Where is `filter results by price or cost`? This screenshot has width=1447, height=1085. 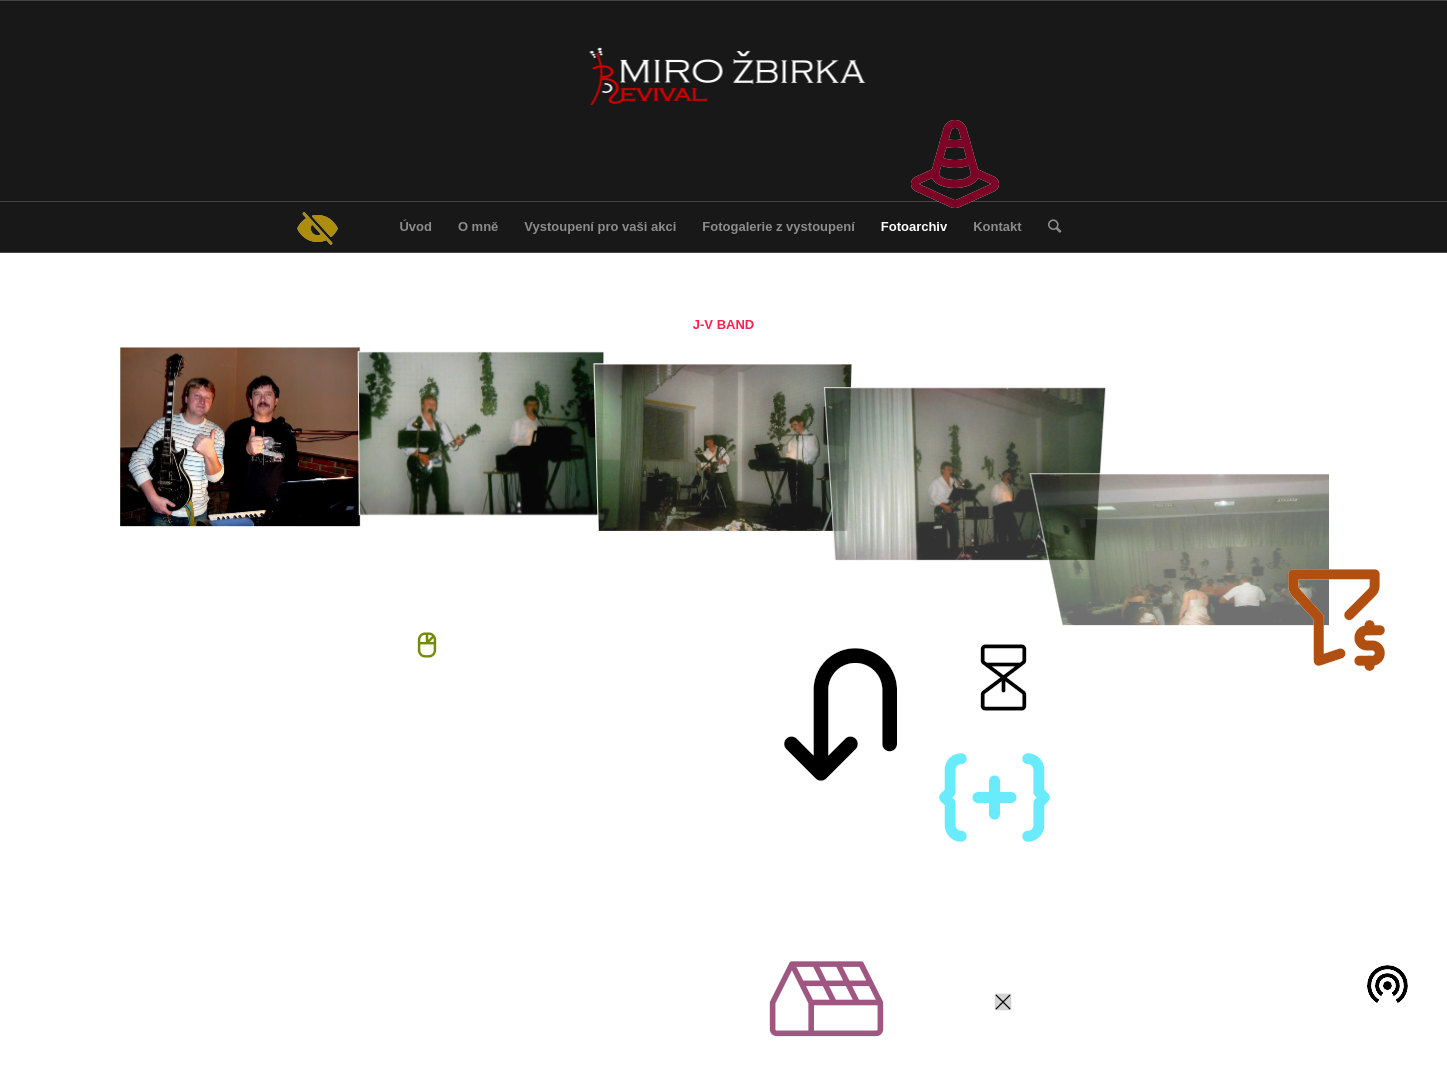
filter results by price or cost is located at coordinates (1334, 615).